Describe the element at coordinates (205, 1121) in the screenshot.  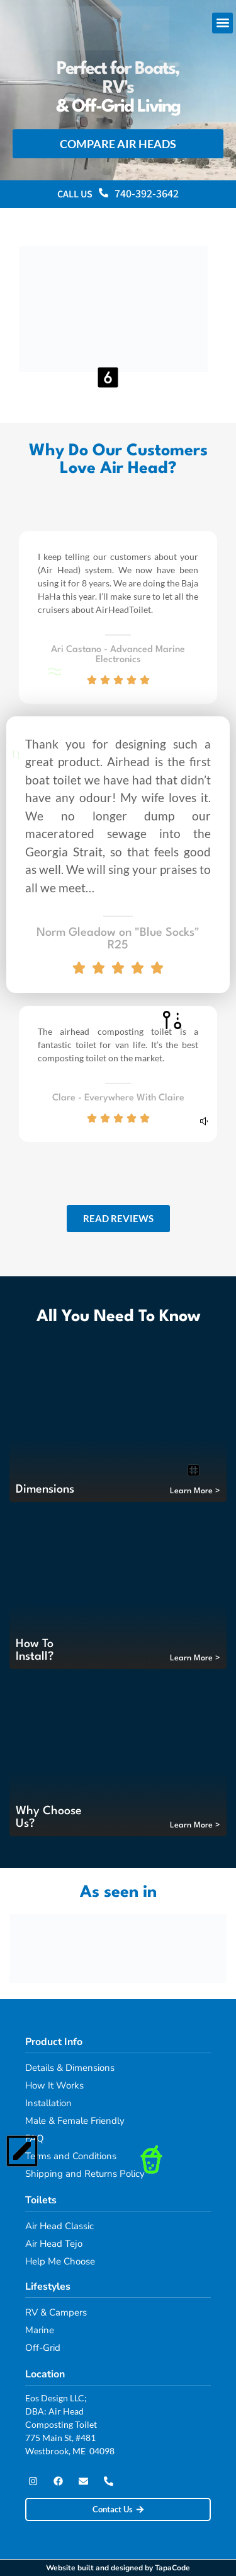
I see `adjust volume to low level` at that location.